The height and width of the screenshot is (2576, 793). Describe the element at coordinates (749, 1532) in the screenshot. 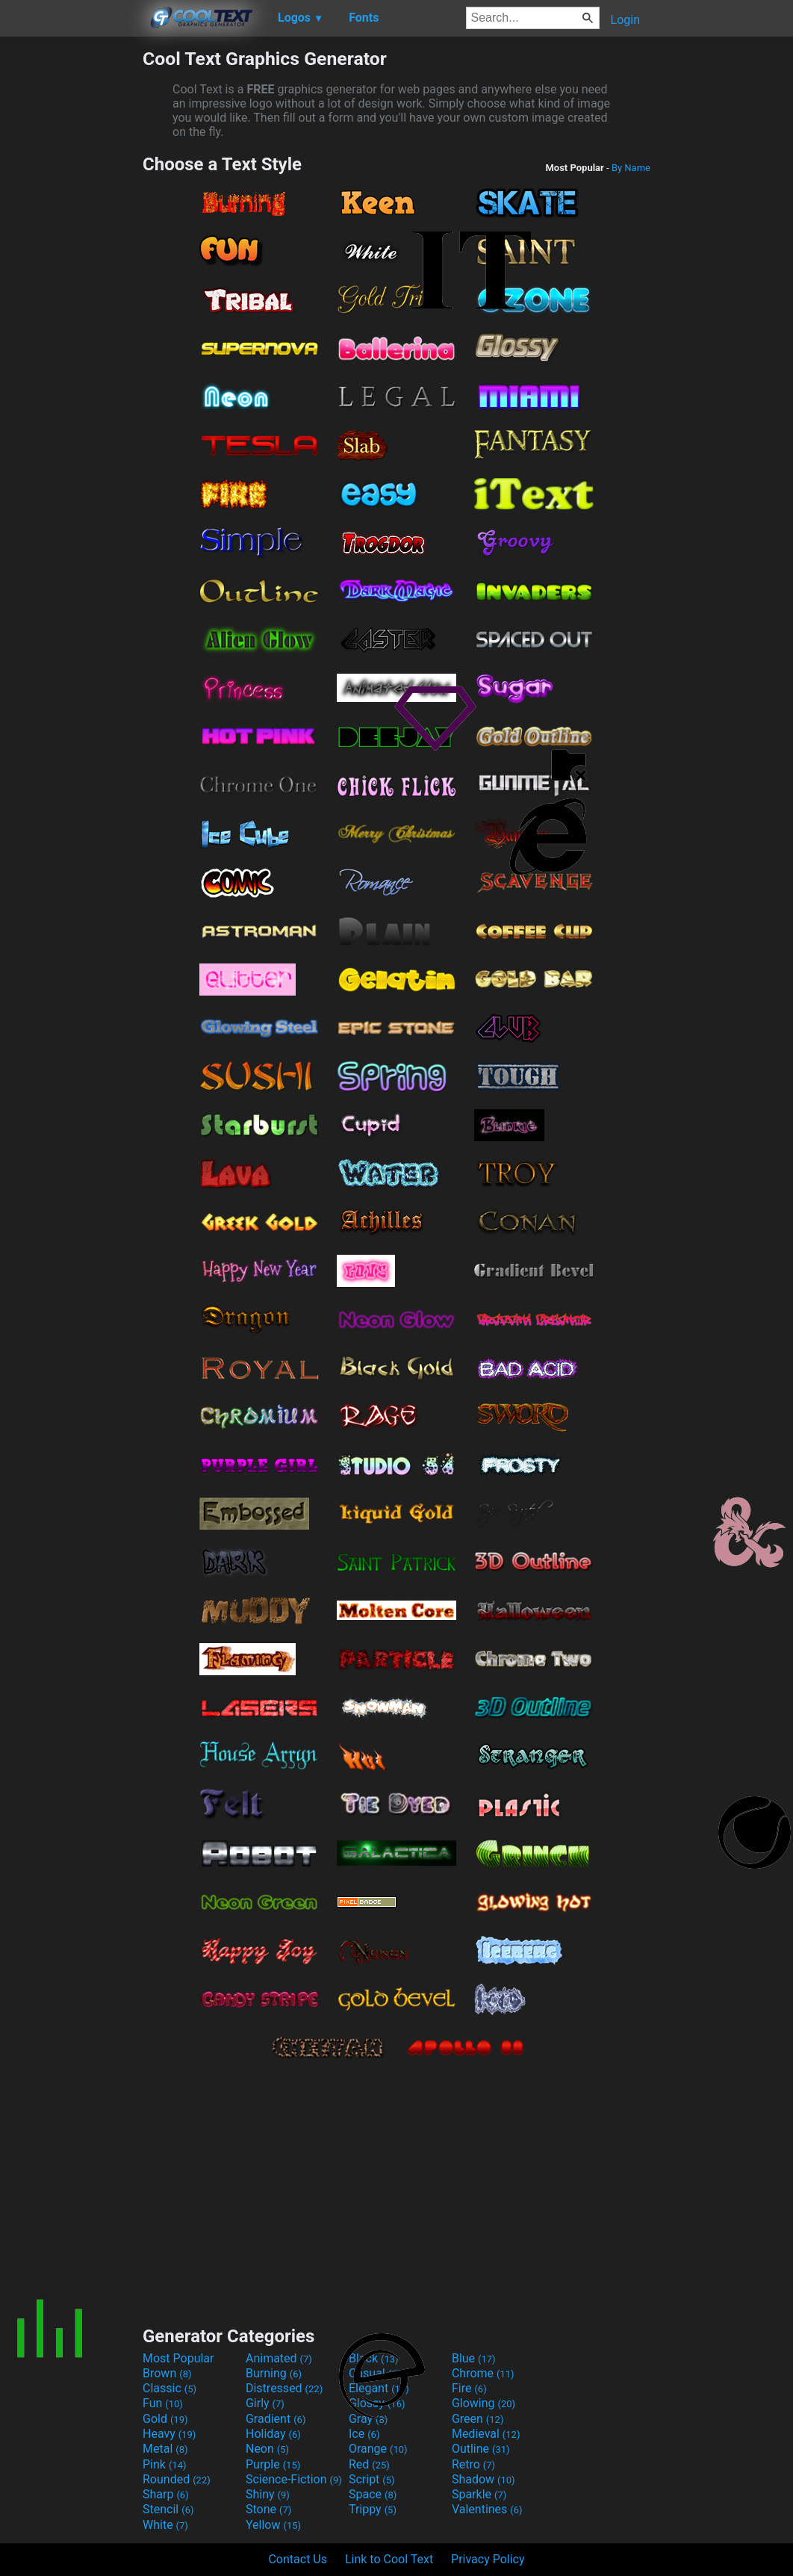

I see `Dungeons & Dragons logo` at that location.